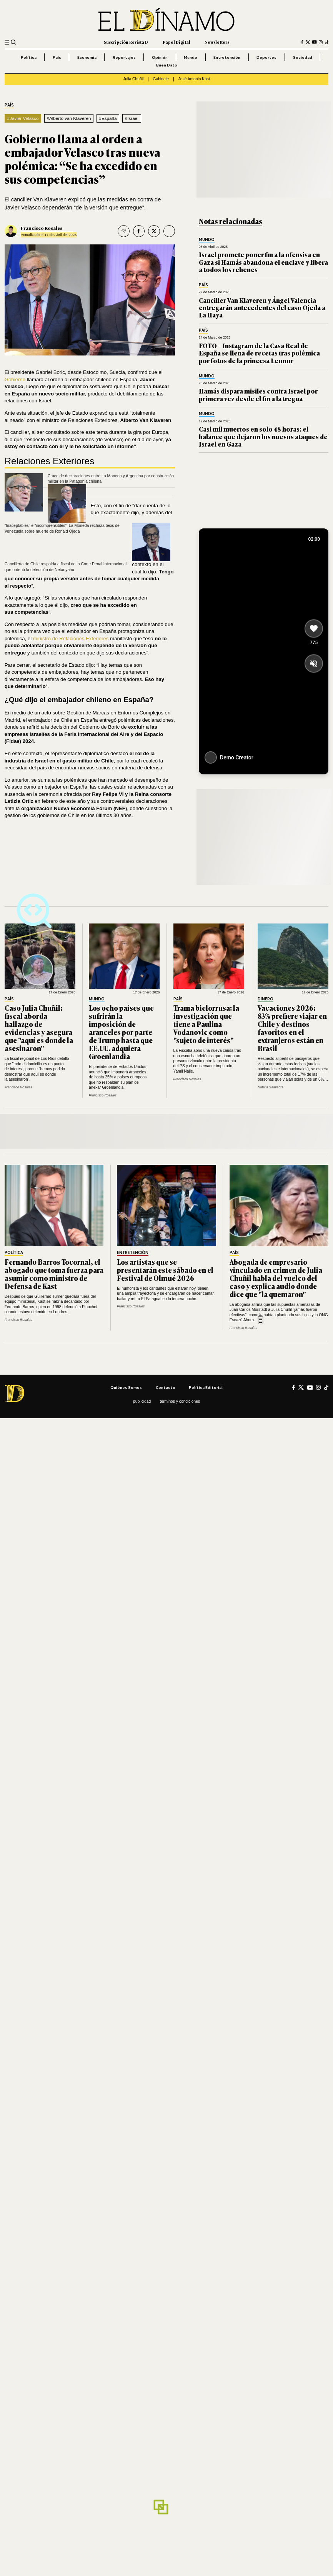 The width and height of the screenshot is (333, 2576). Describe the element at coordinates (34, 911) in the screenshot. I see `scan or search through code` at that location.